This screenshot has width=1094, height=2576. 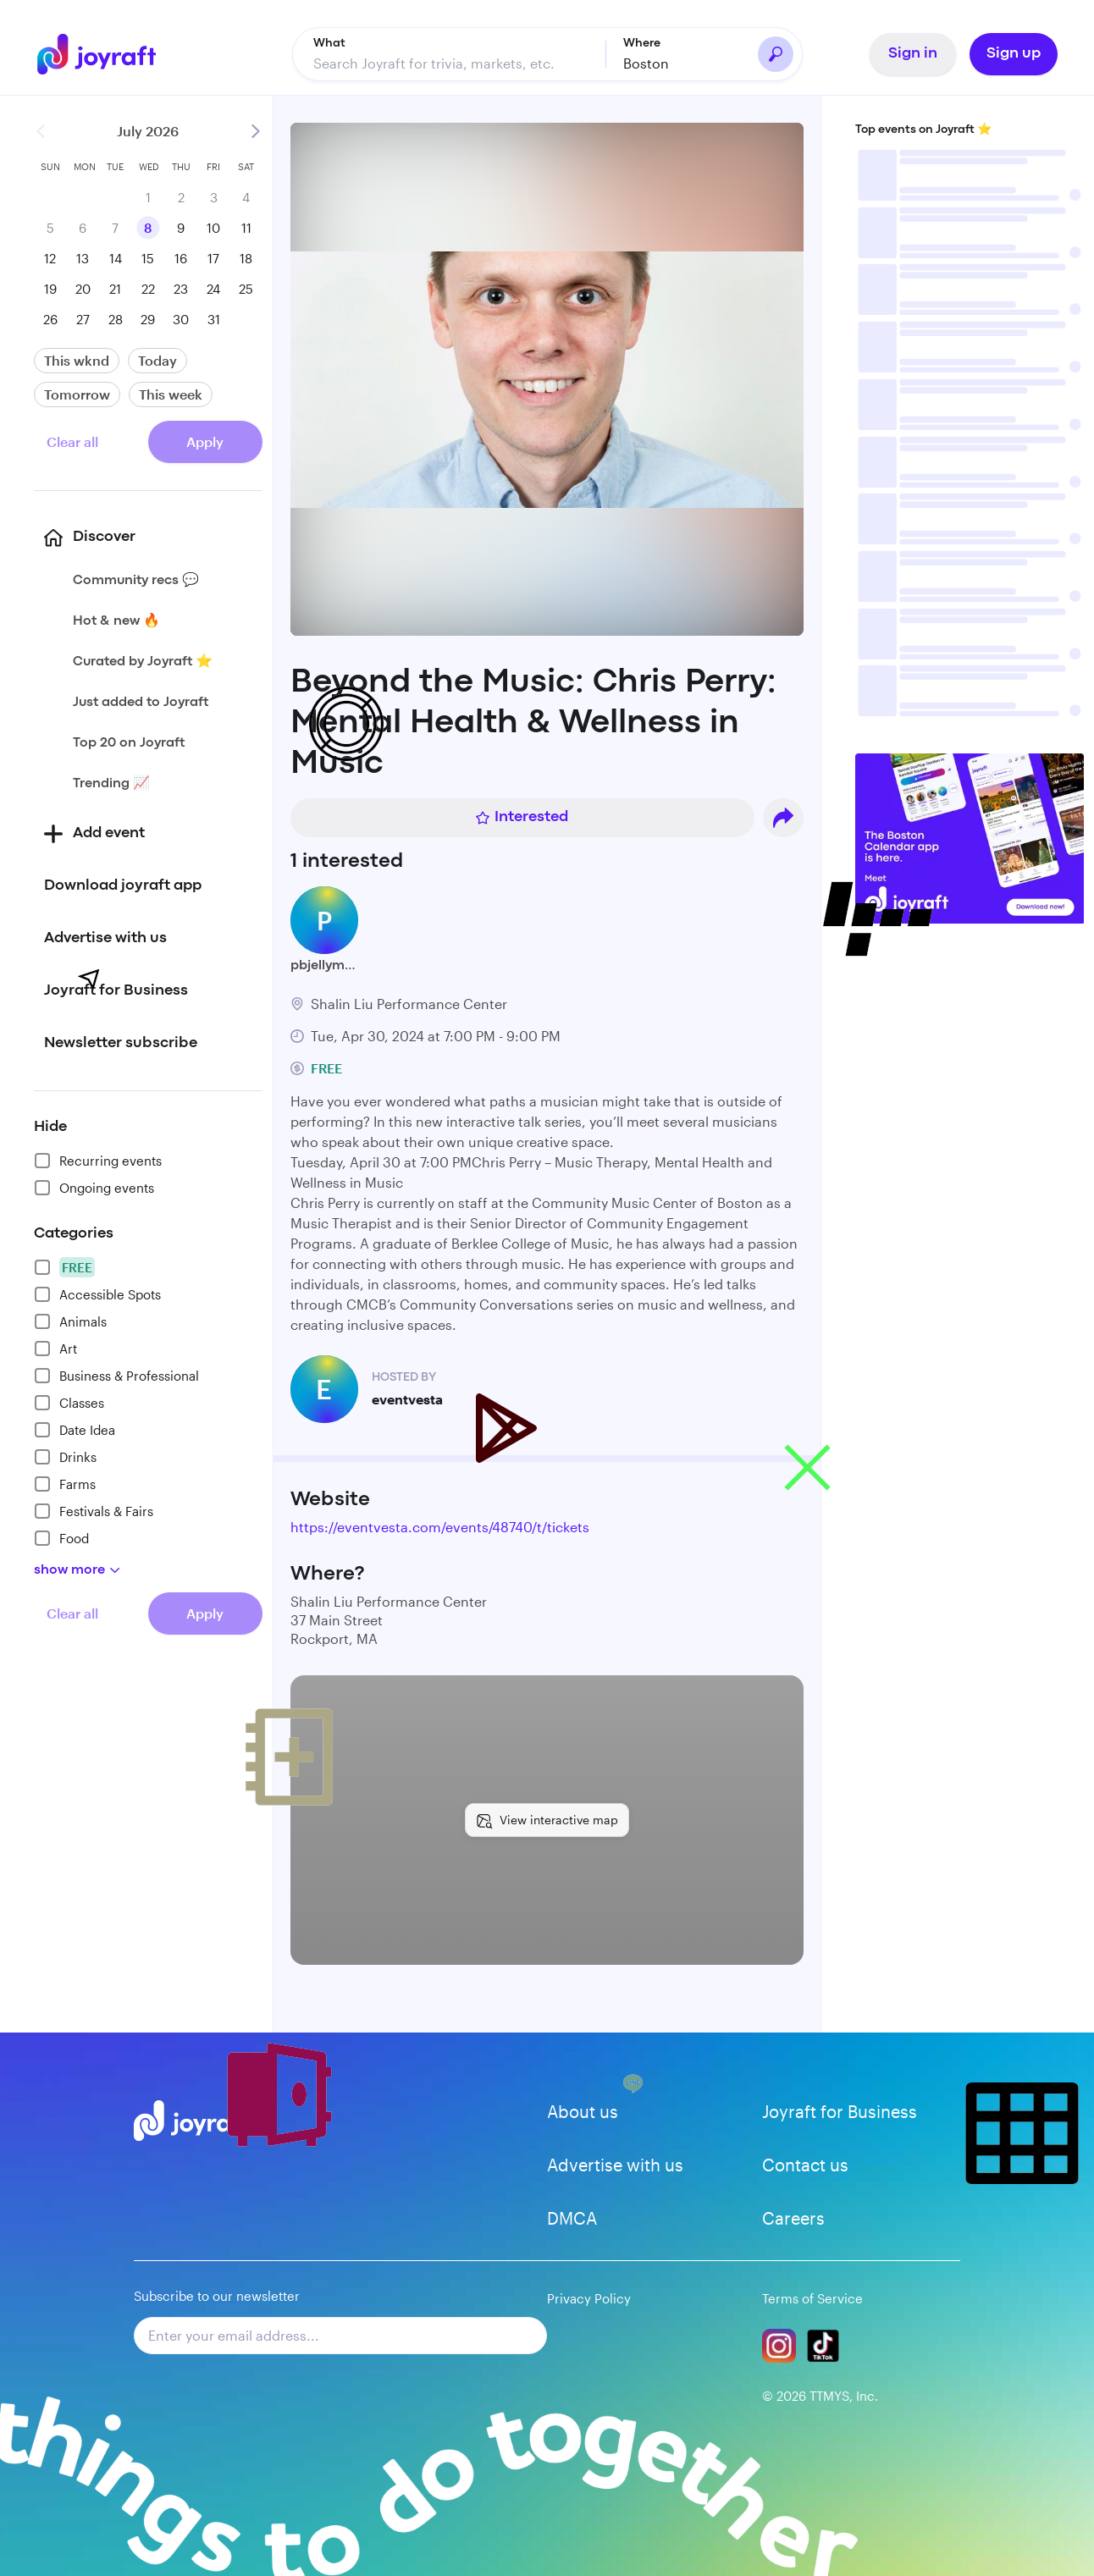 I want to click on access health records or medical history, so click(x=289, y=1757).